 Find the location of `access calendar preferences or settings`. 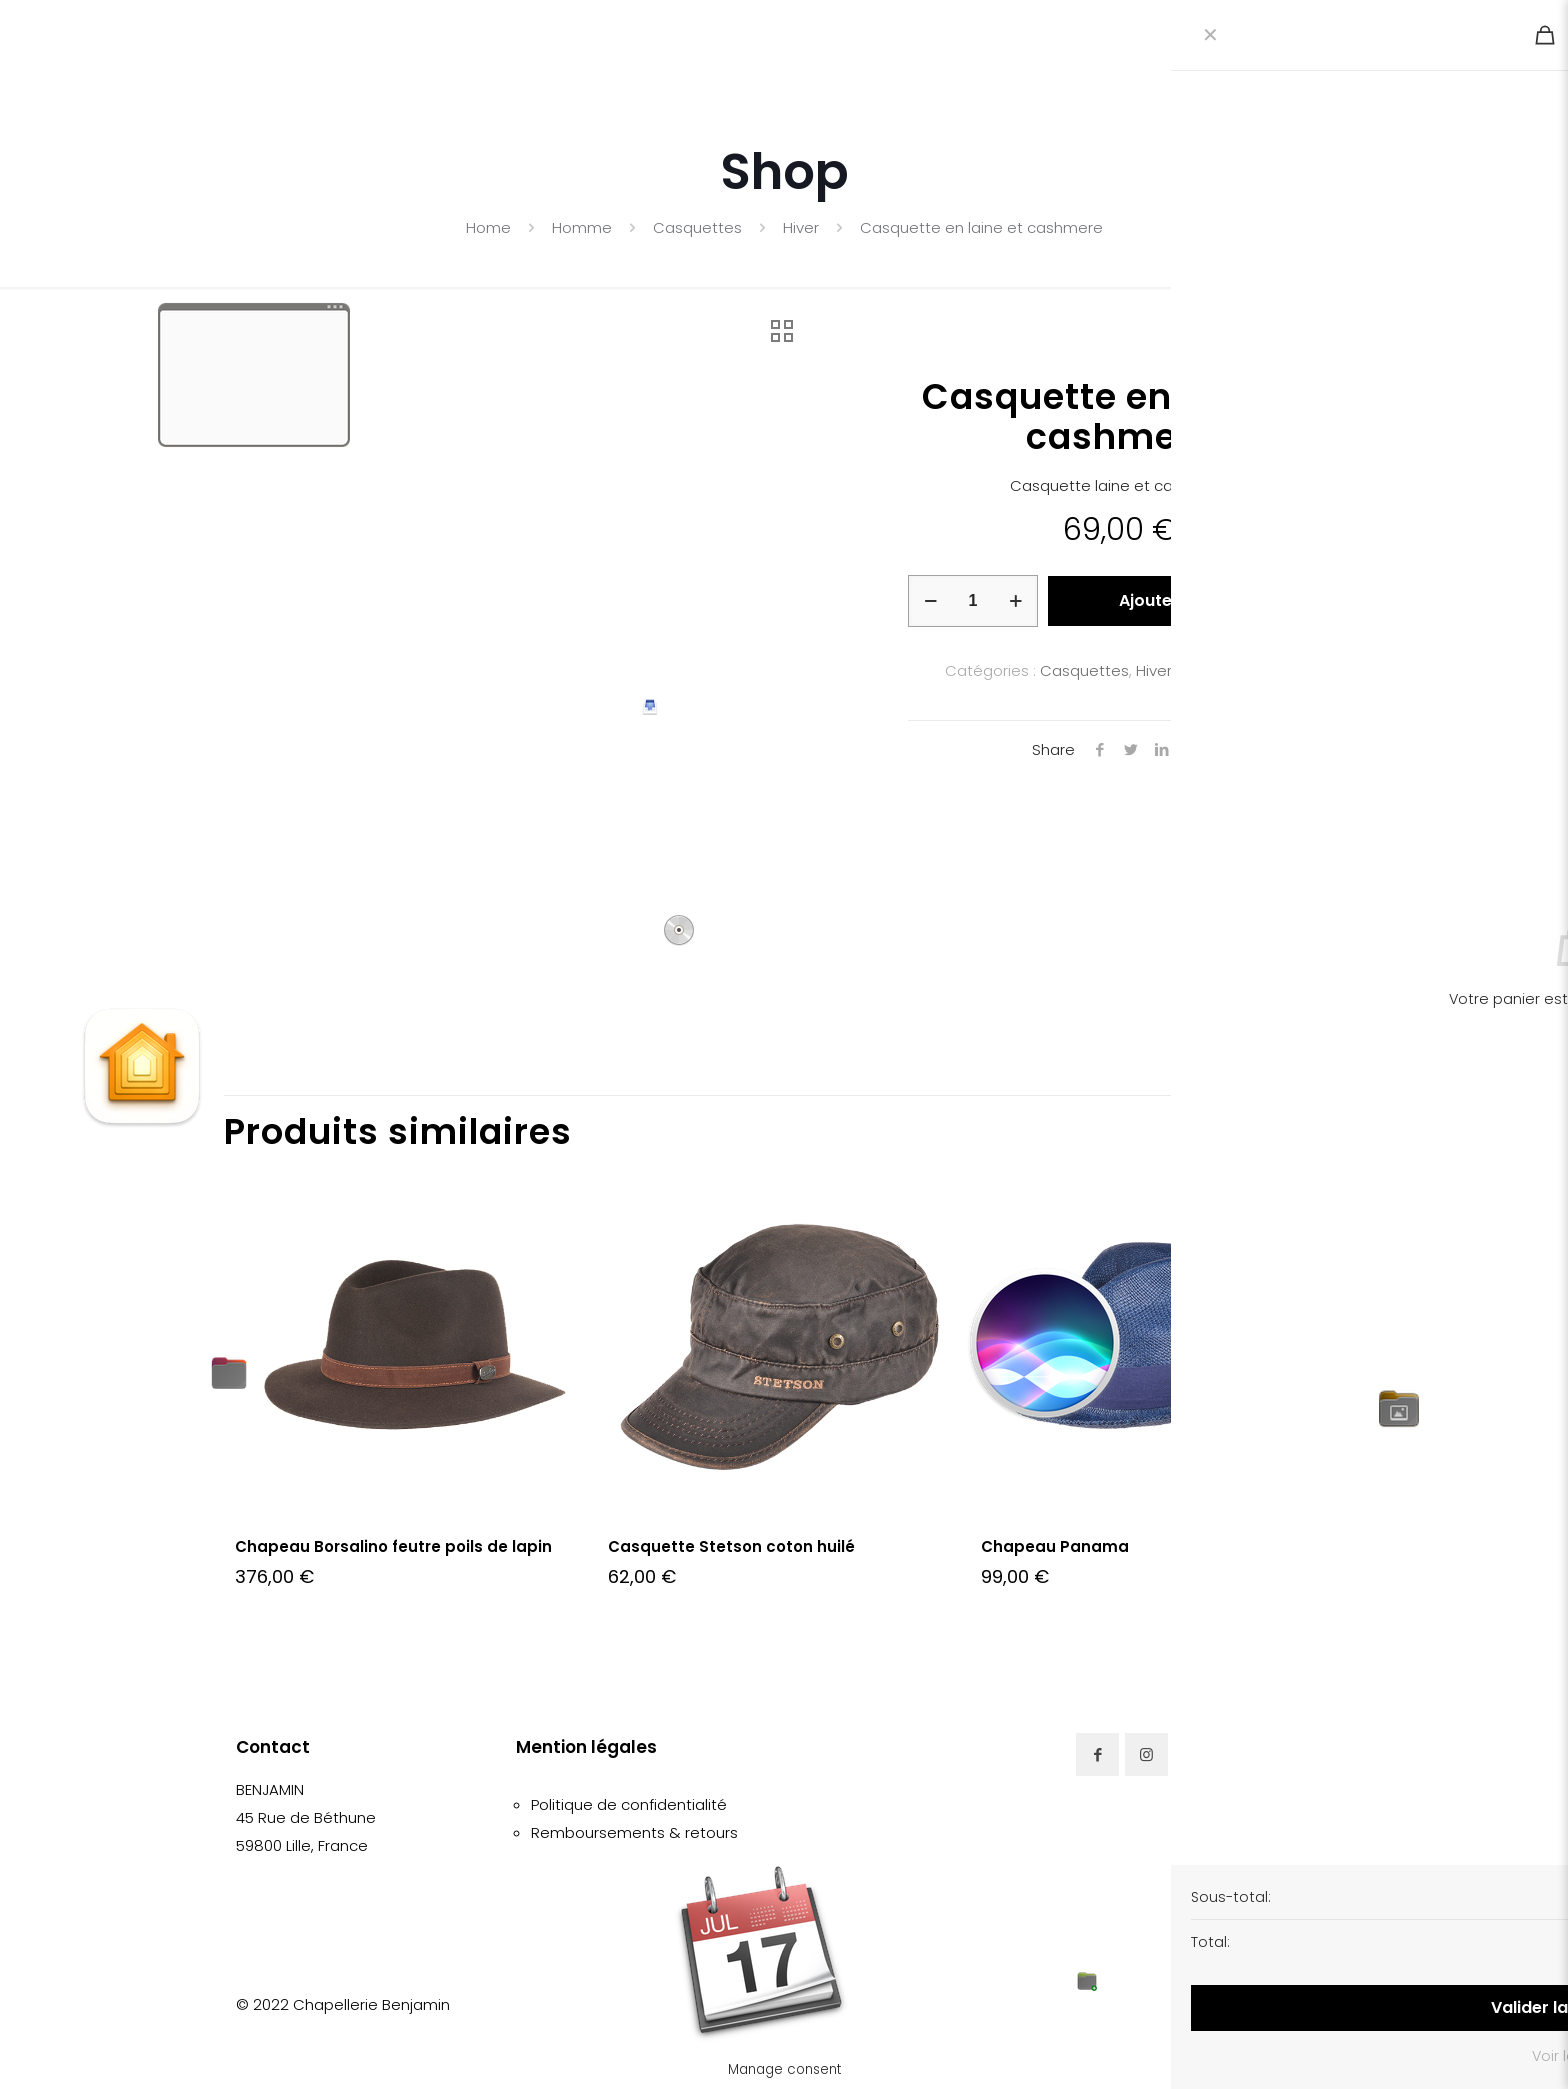

access calendar preferences or settings is located at coordinates (762, 1954).